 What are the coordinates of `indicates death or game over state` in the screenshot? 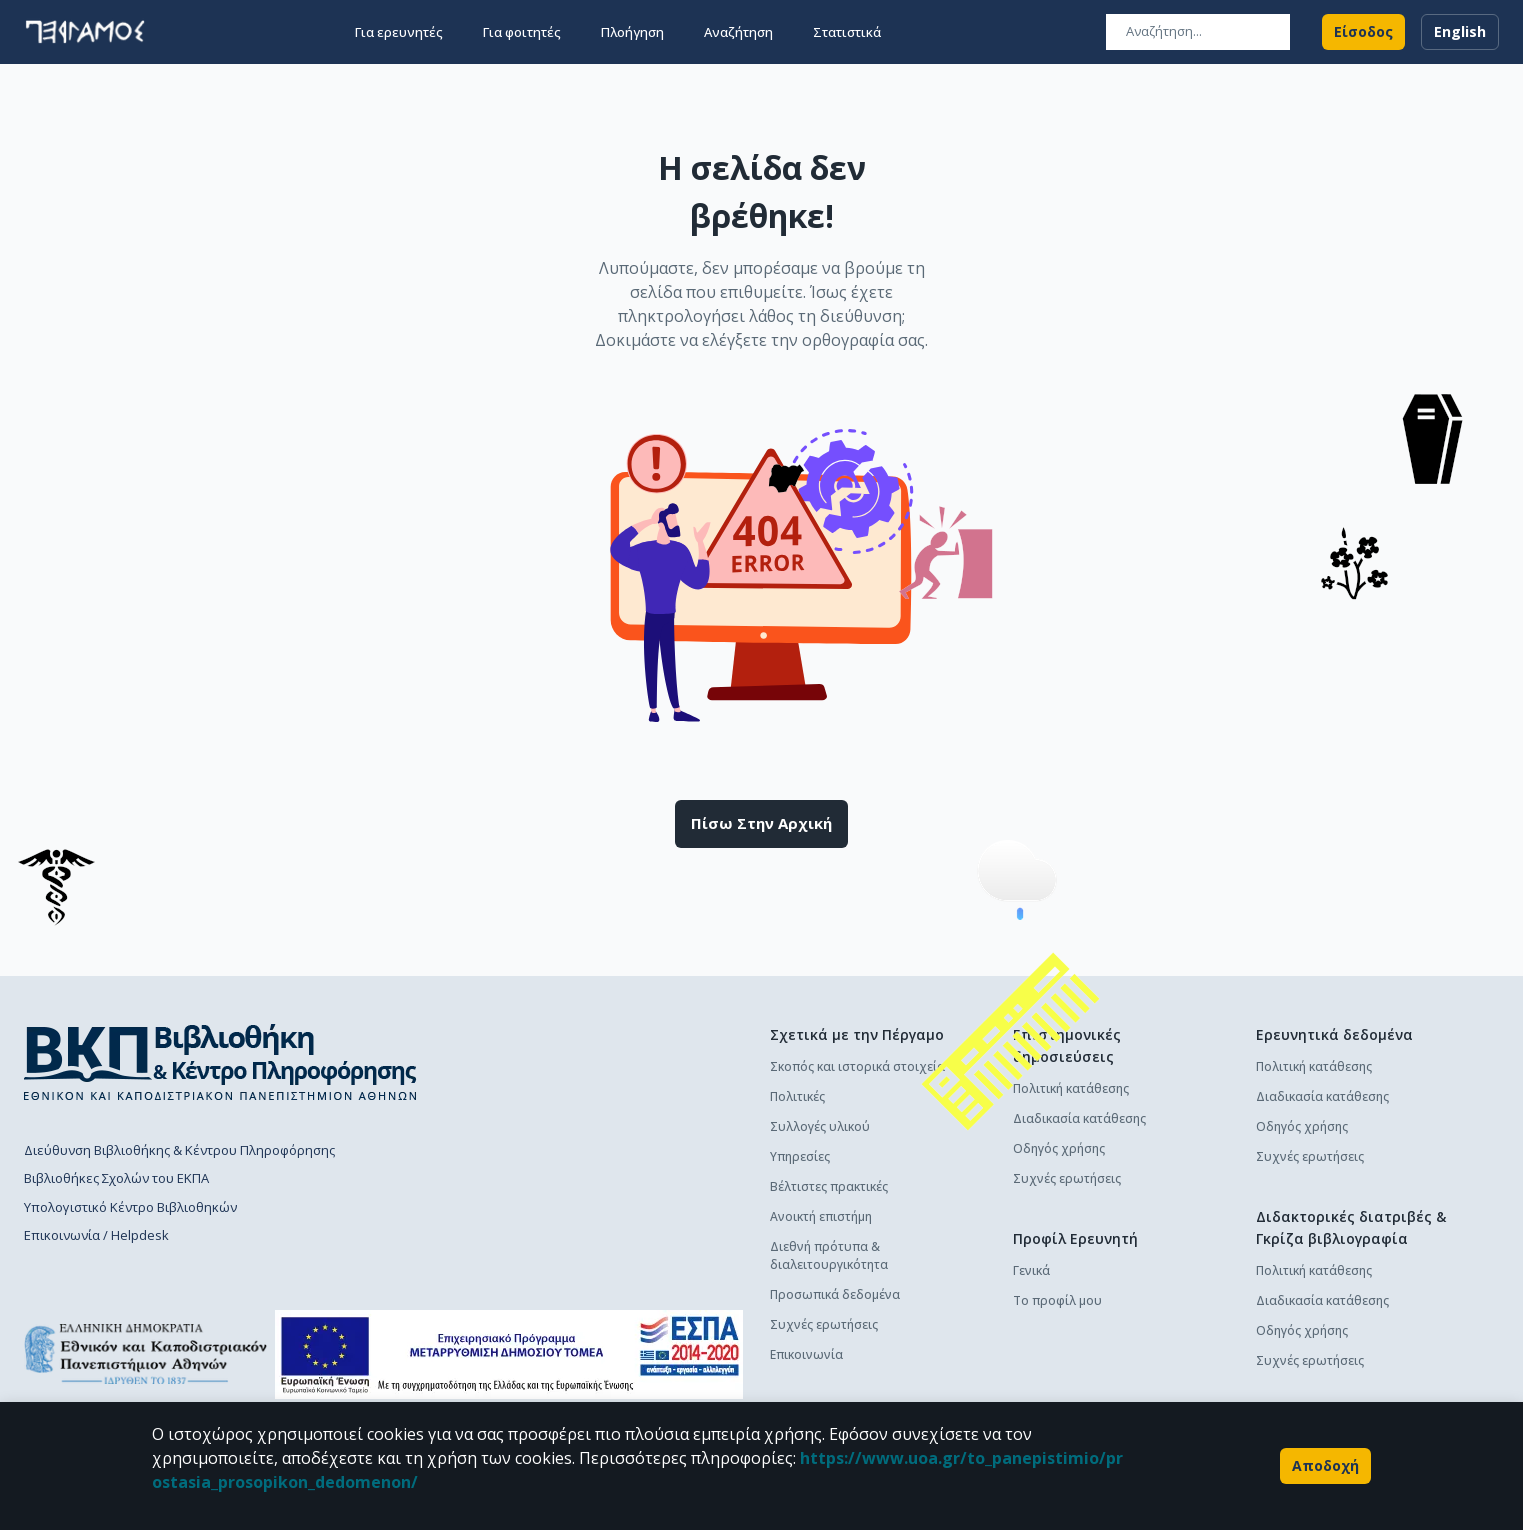 It's located at (1430, 438).